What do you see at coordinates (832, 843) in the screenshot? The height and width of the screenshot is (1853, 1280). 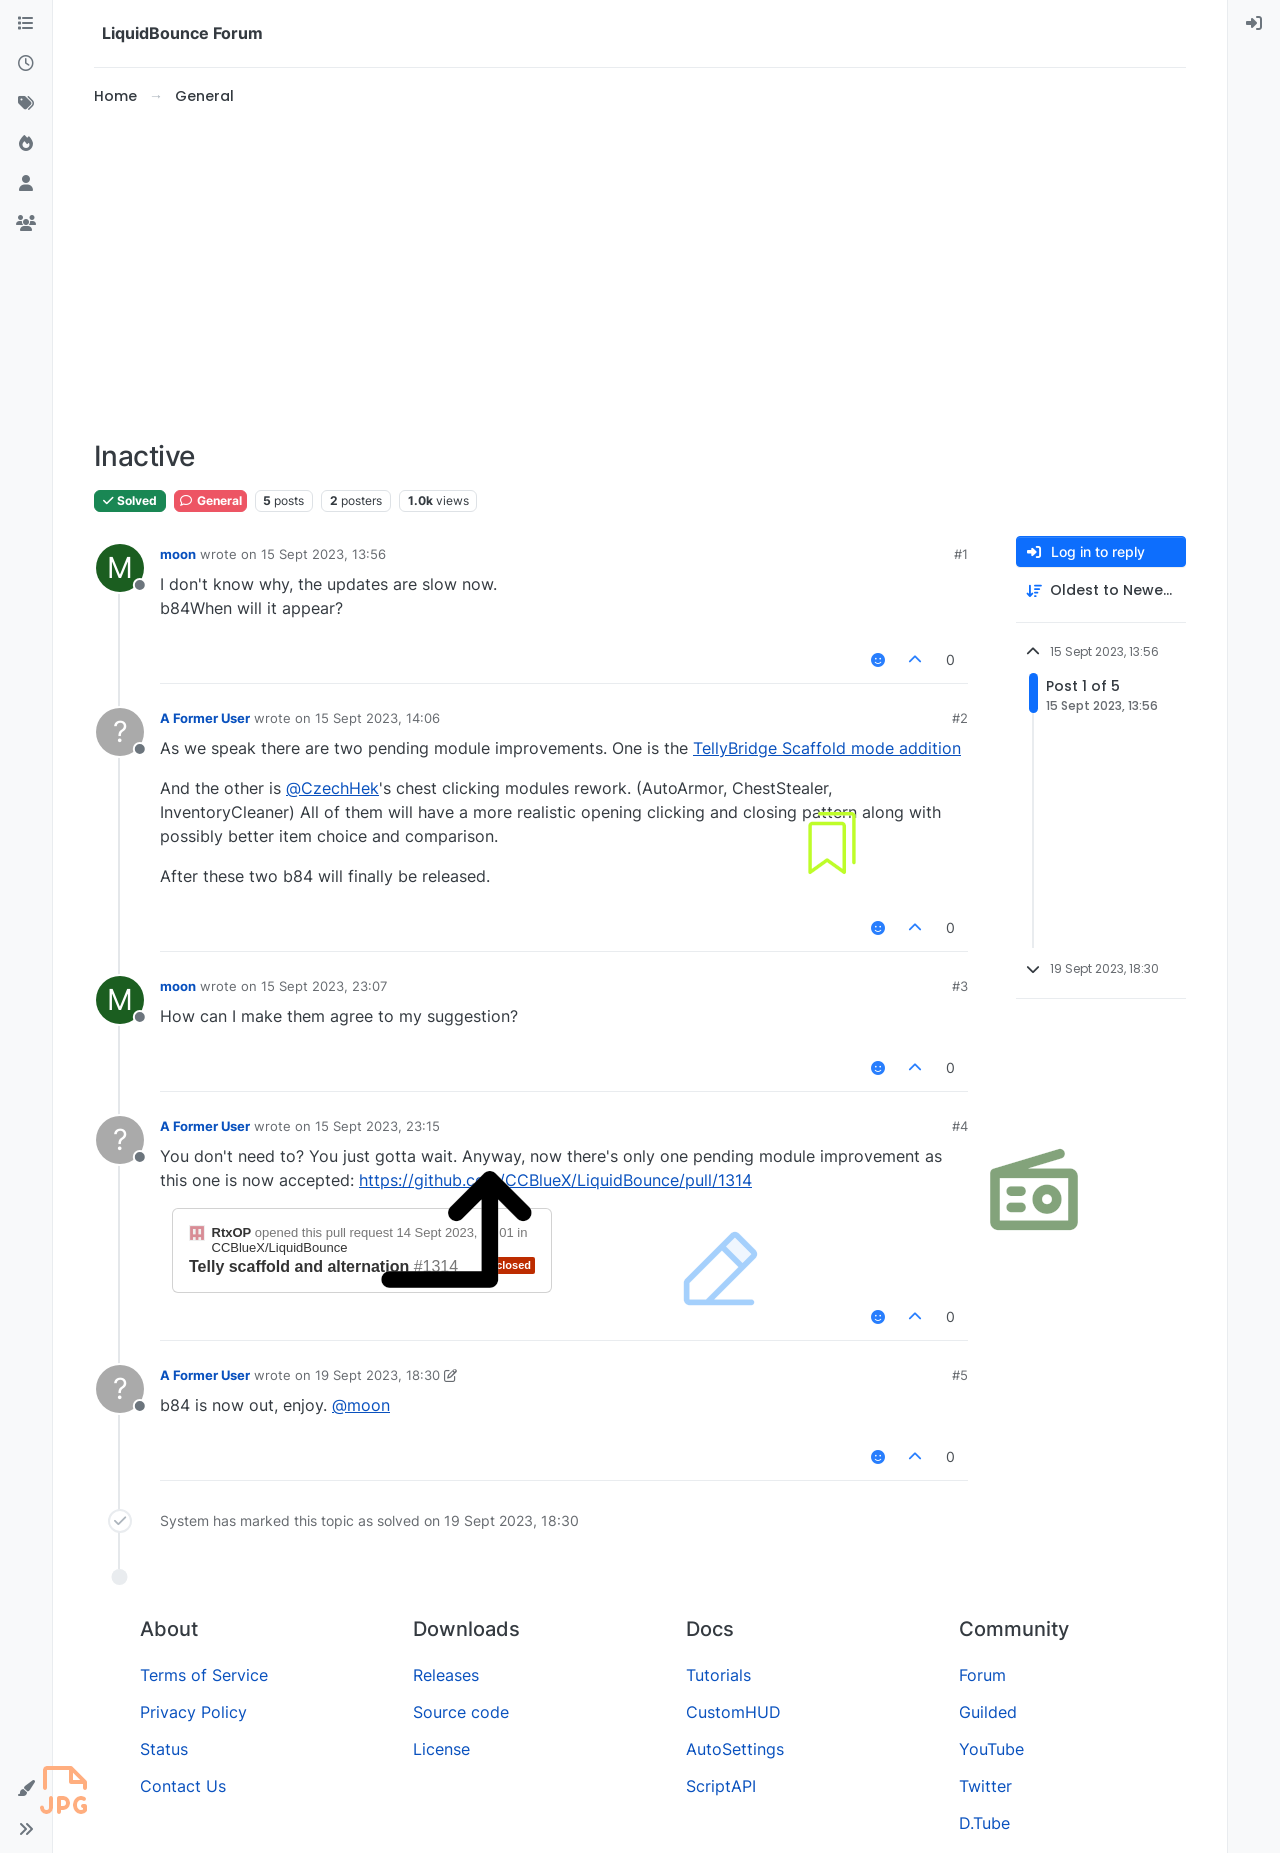 I see `view your saved bookmarks` at bounding box center [832, 843].